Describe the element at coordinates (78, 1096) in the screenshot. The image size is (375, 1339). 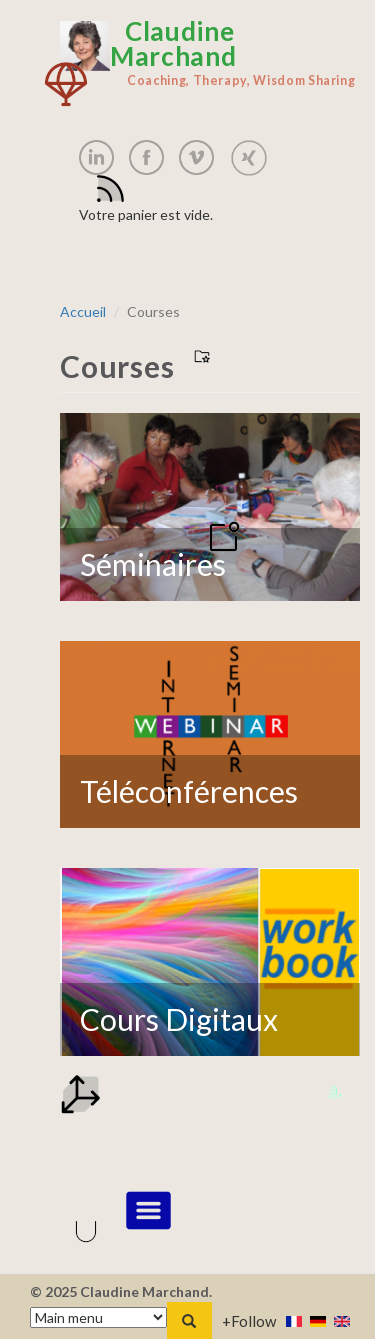
I see `access 3D vector or coordinate tools` at that location.